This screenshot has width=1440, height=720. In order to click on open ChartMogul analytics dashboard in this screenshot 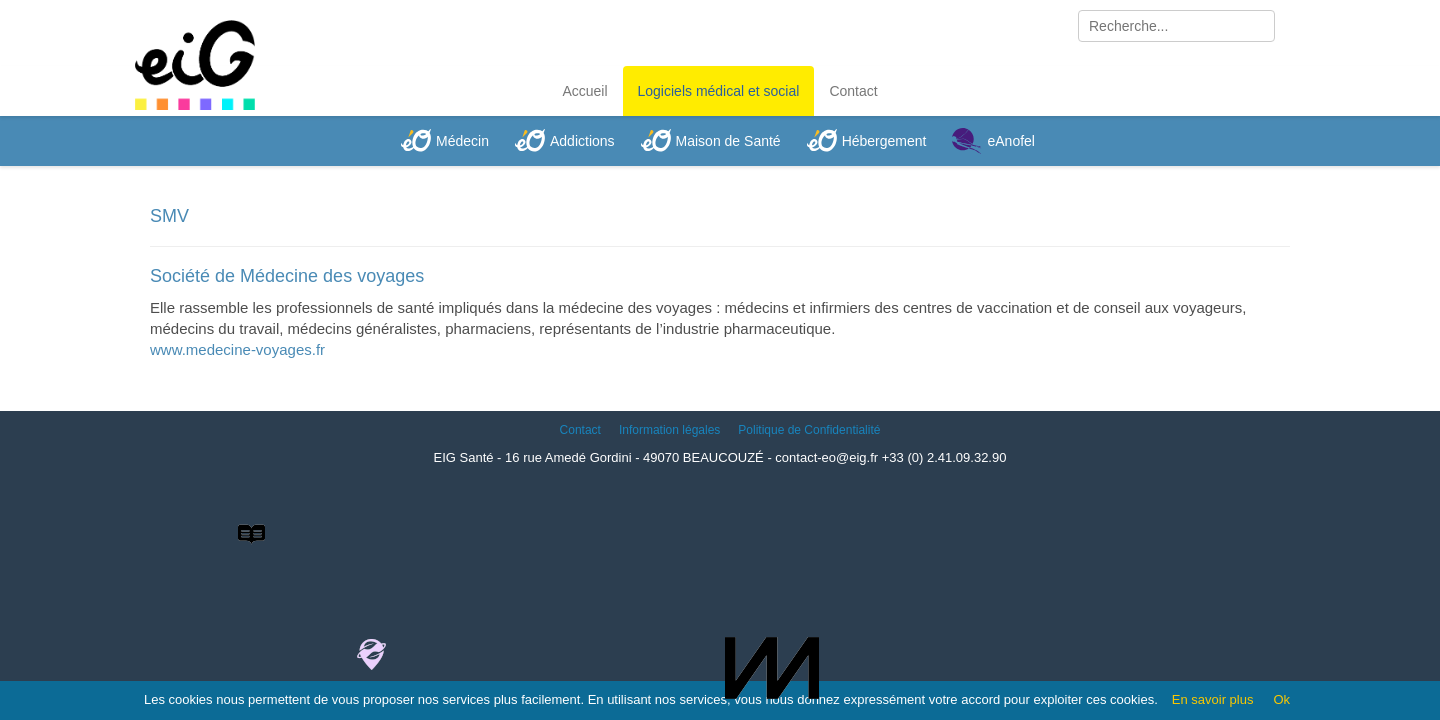, I will do `click(772, 668)`.